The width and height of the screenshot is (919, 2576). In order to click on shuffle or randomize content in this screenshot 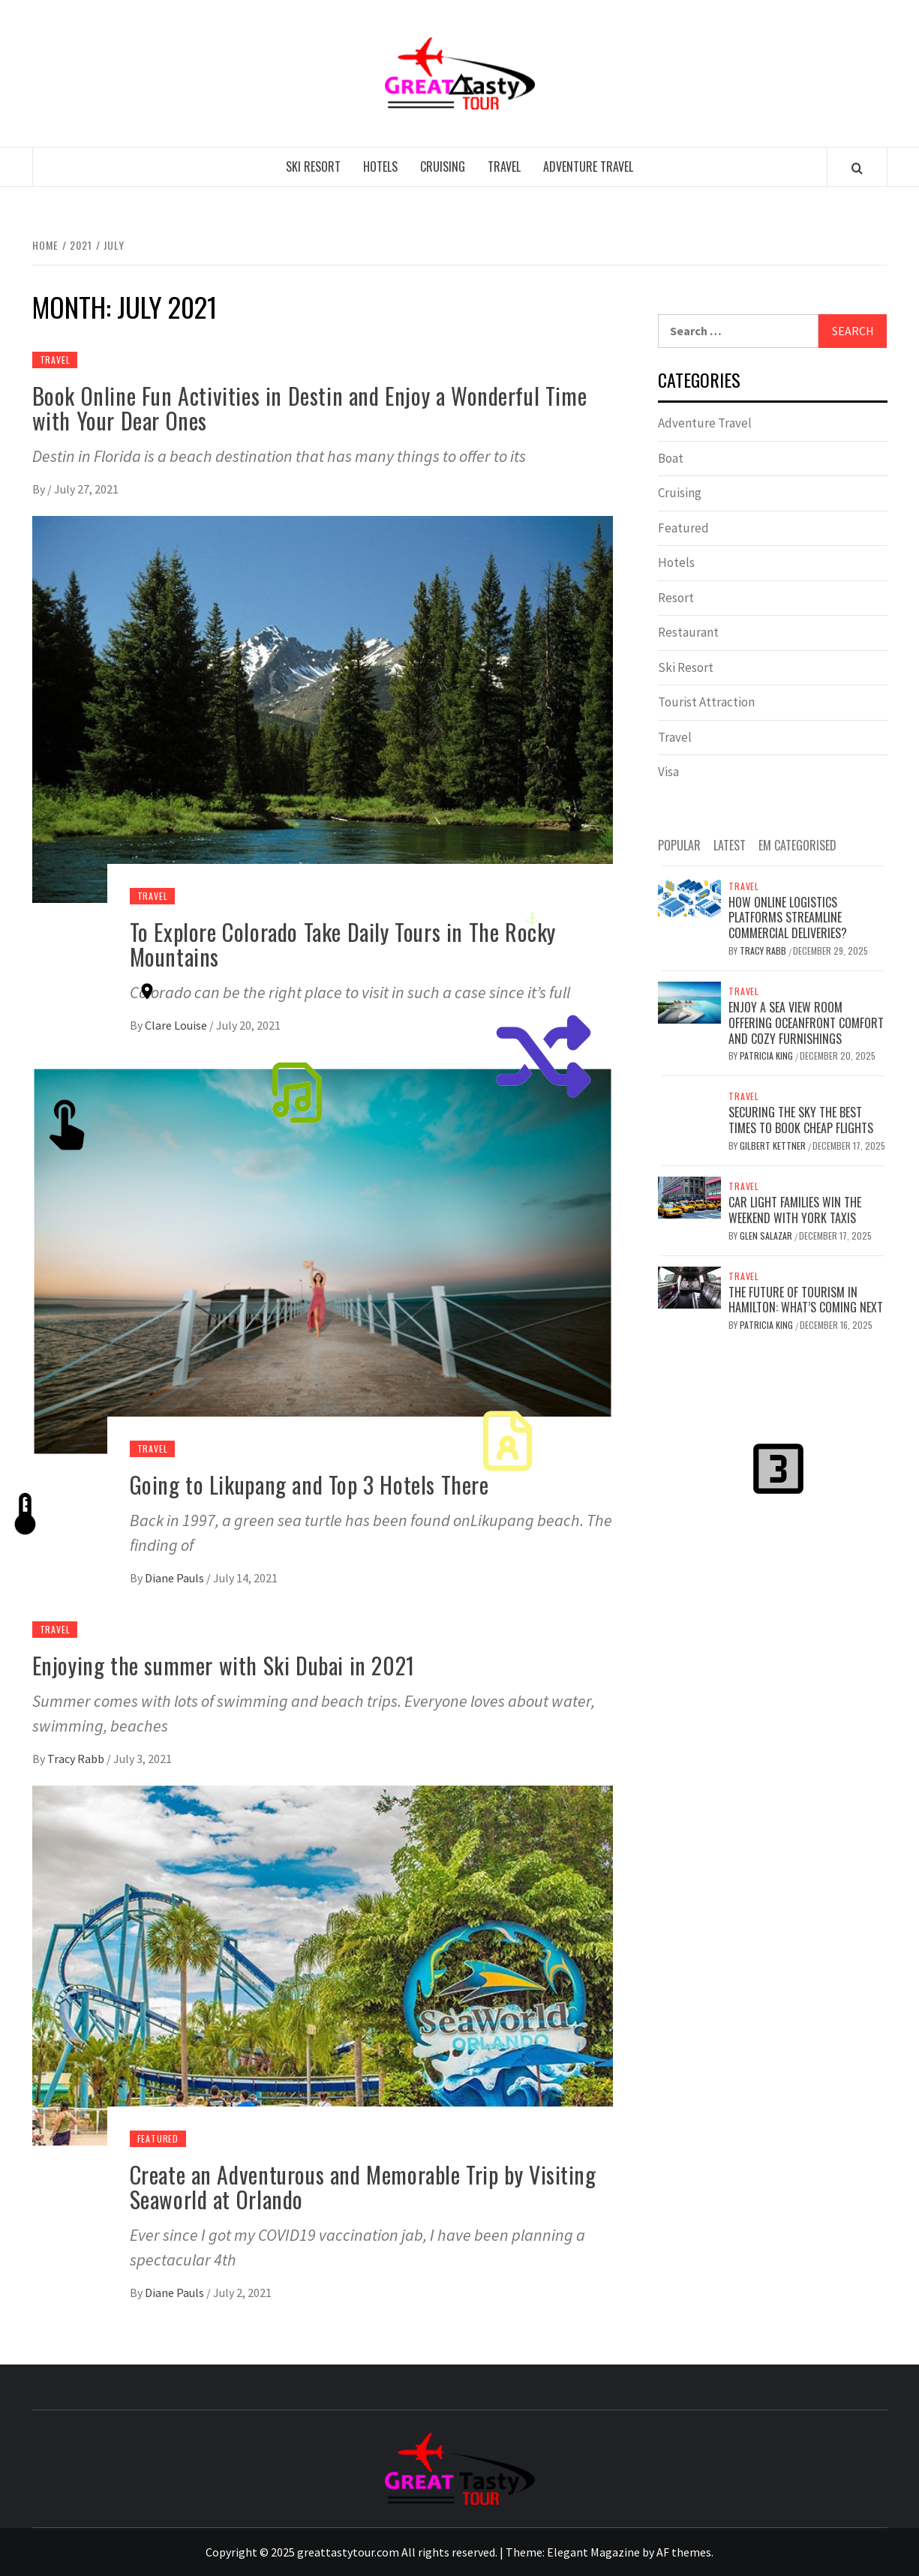, I will do `click(543, 1056)`.